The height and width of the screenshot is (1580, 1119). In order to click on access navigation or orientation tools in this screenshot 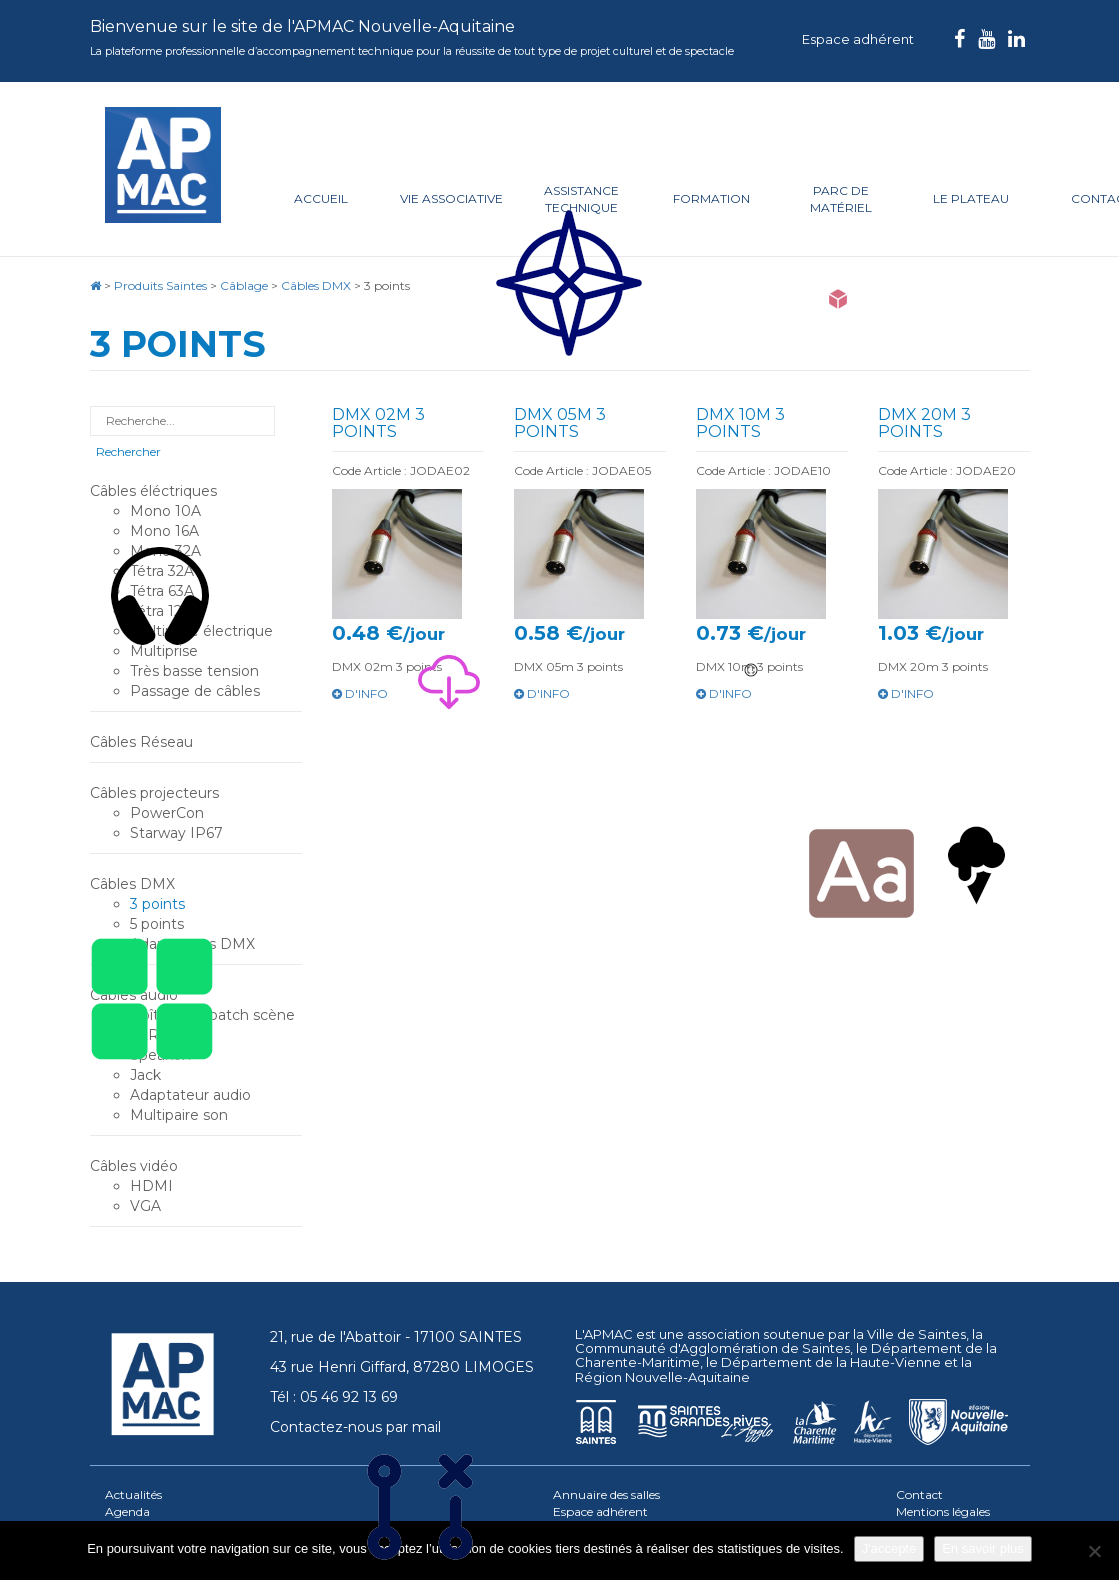, I will do `click(569, 283)`.